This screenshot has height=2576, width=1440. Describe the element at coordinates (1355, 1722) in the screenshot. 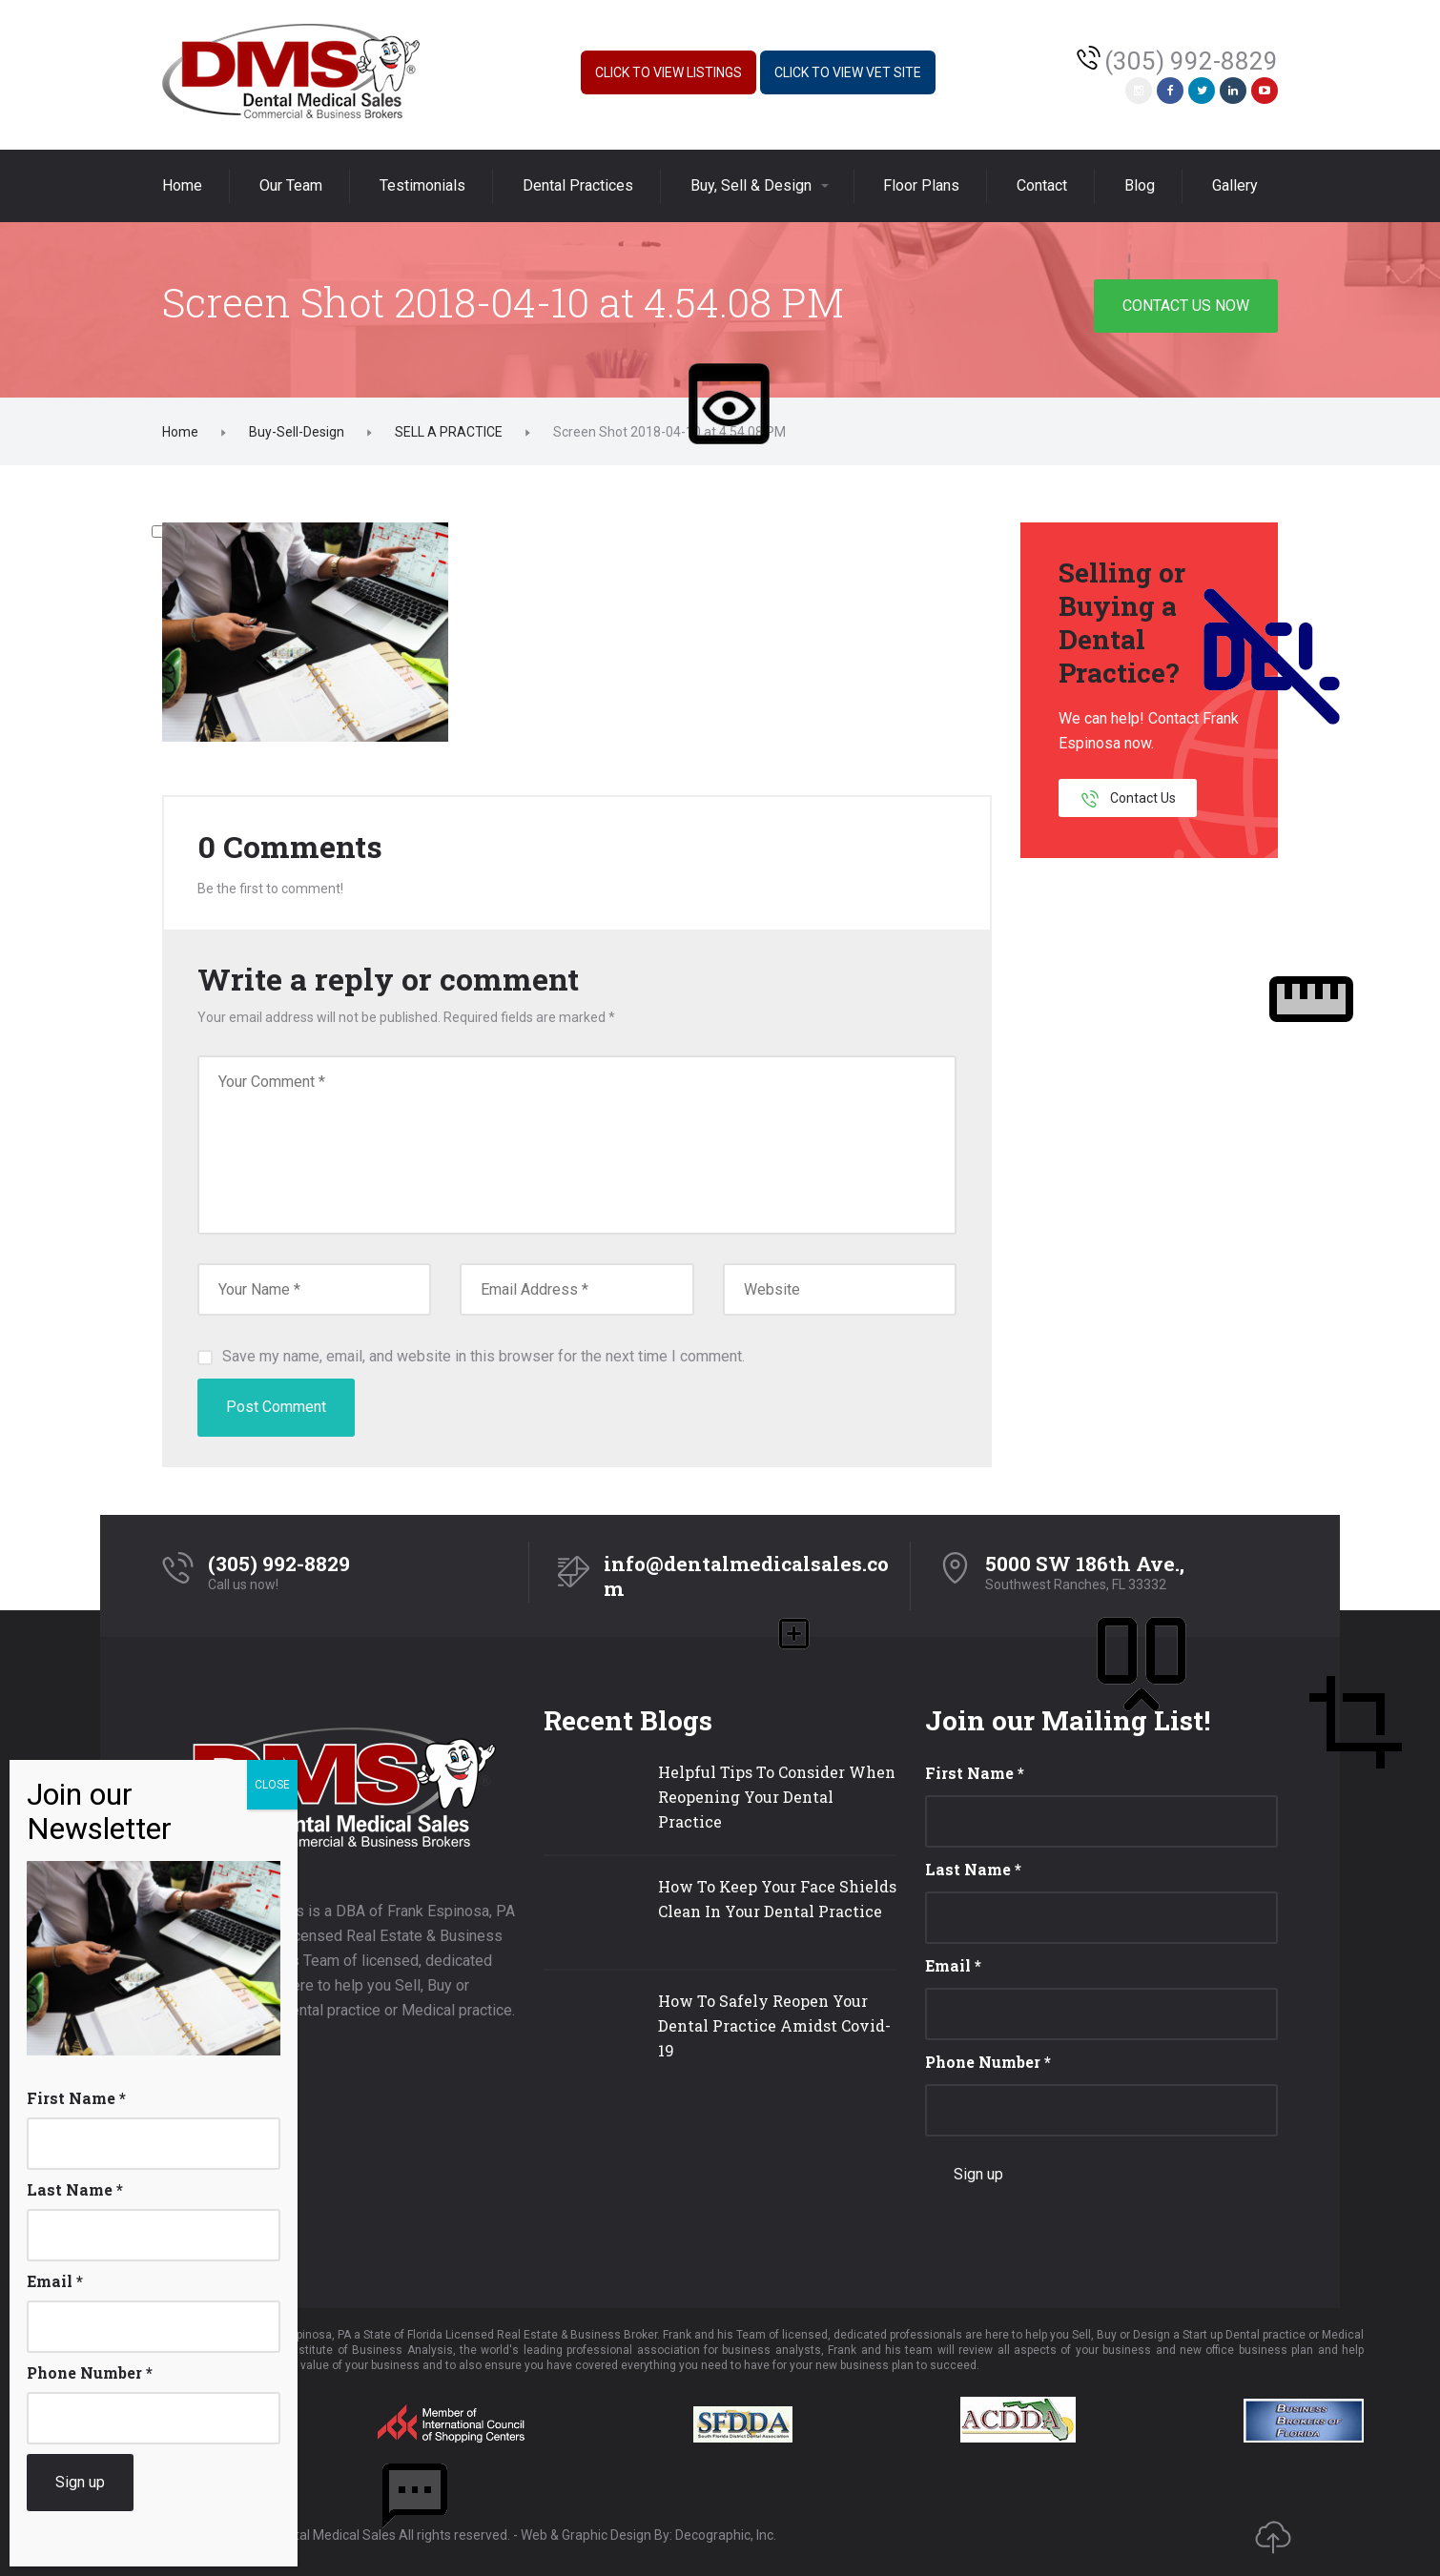

I see `crop an image` at that location.